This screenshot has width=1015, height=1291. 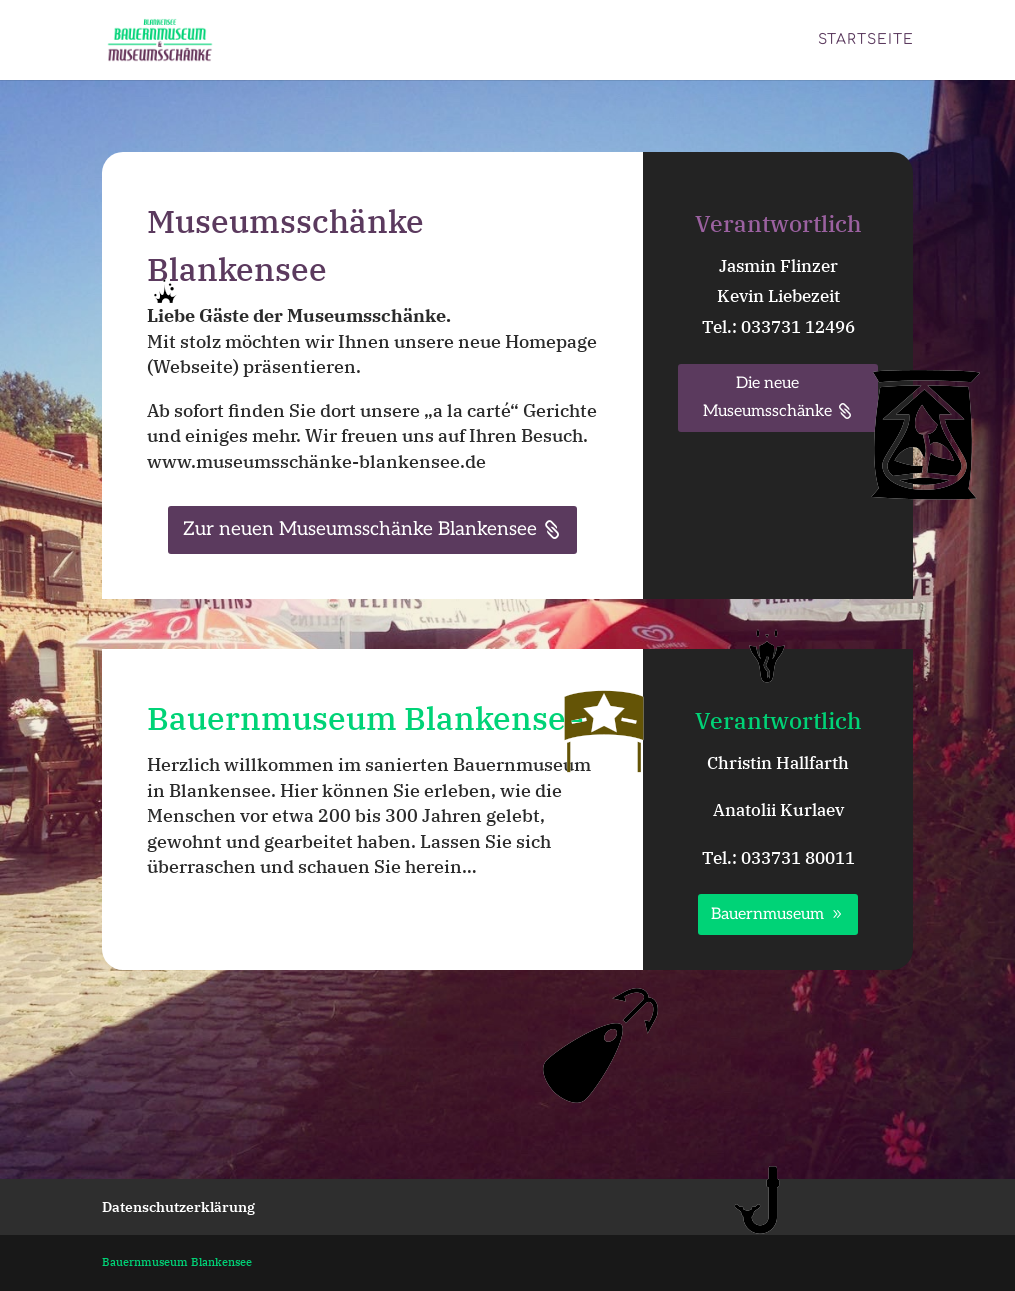 What do you see at coordinates (767, 656) in the screenshot?
I see `cobra character or enemy type in a game` at bounding box center [767, 656].